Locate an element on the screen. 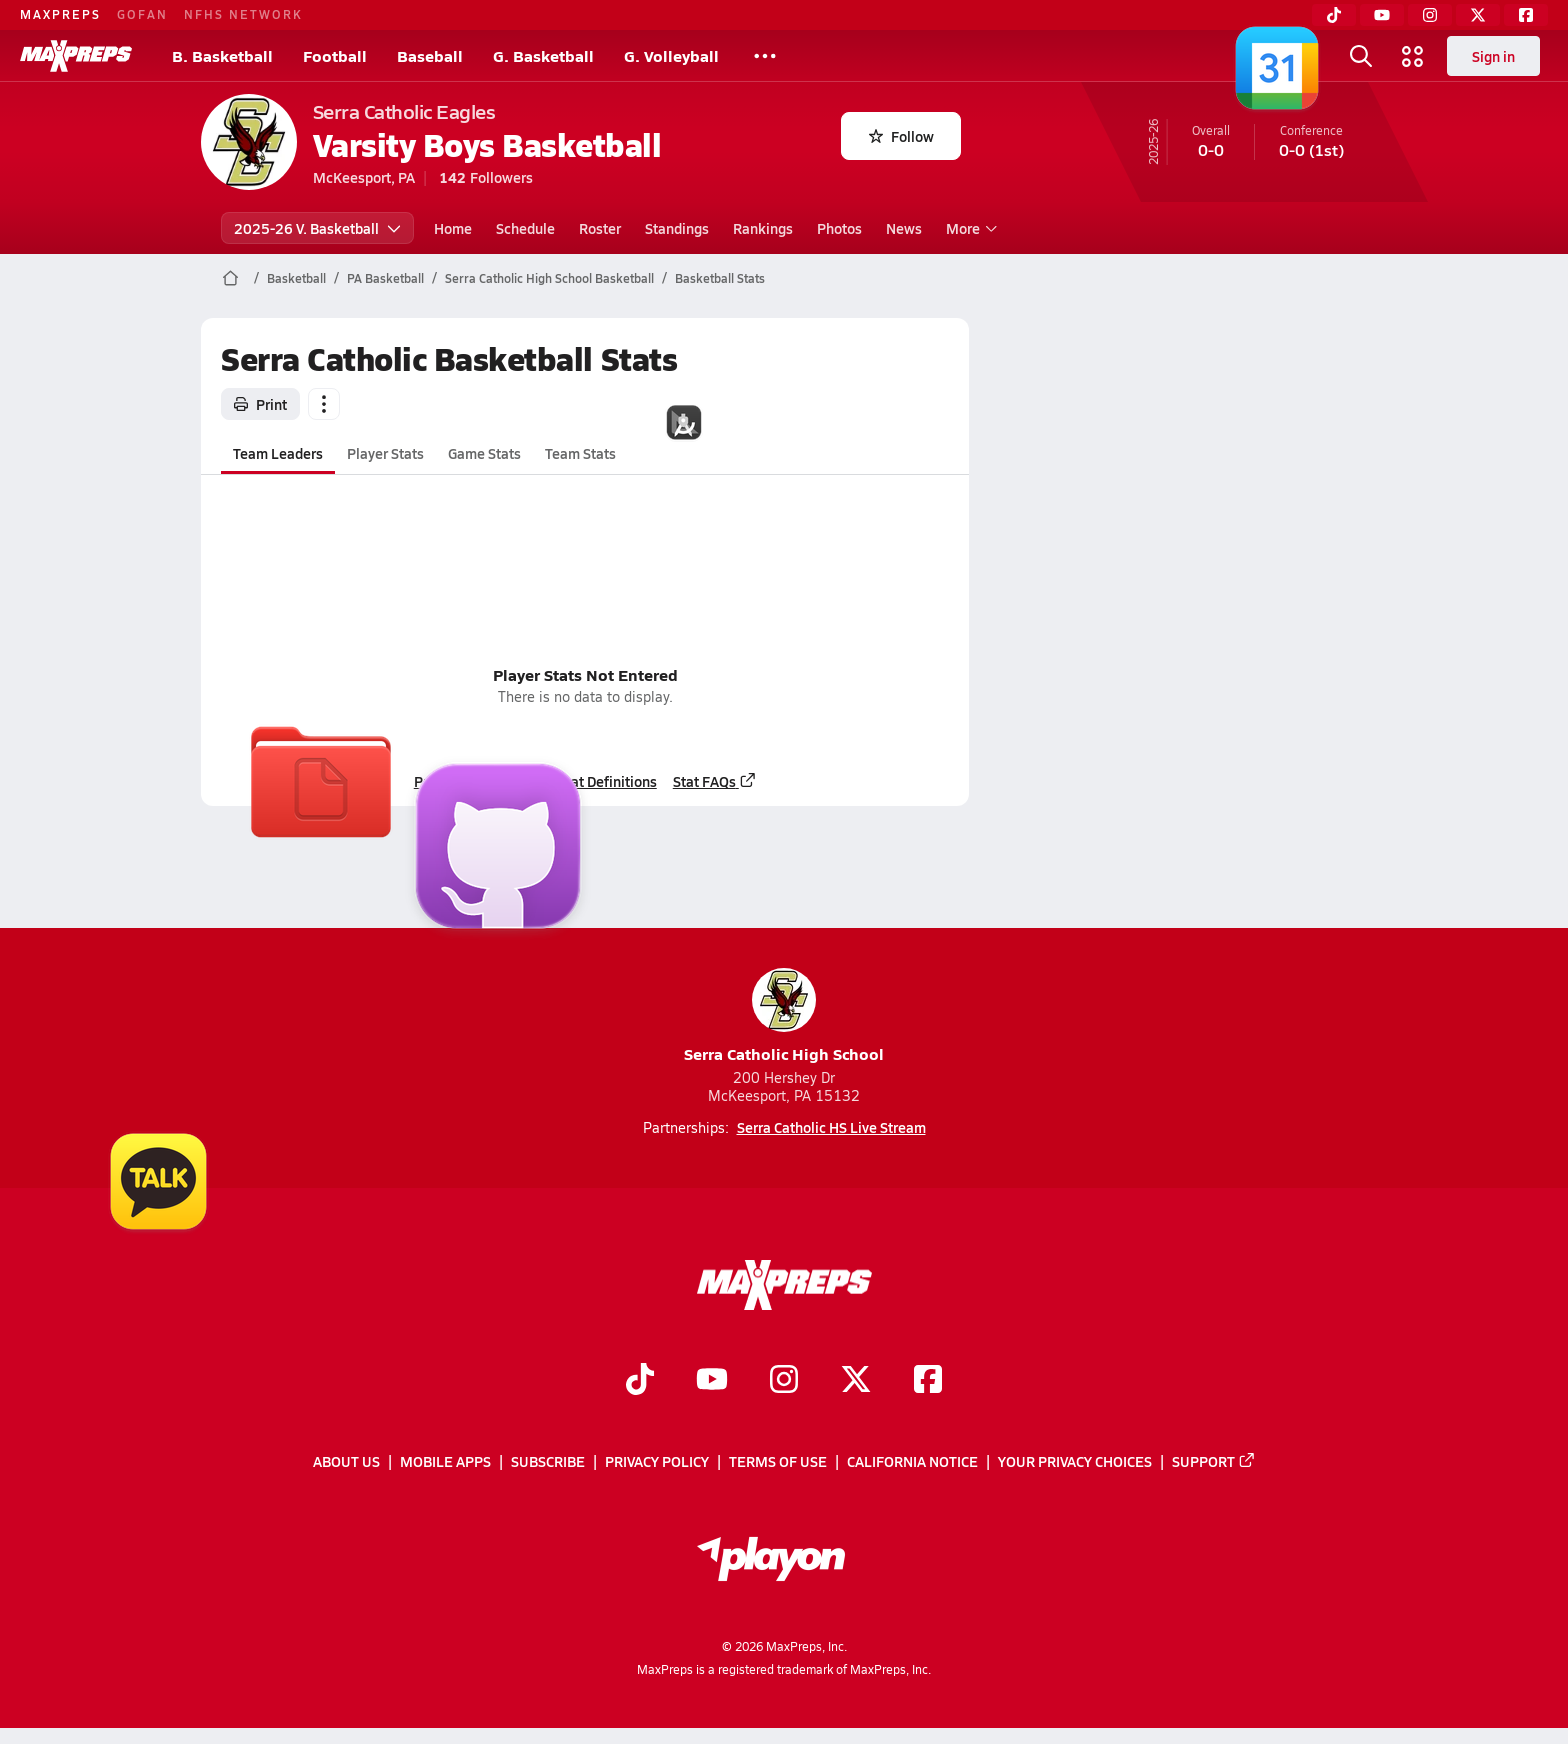 This screenshot has height=1744, width=1568. open Google Calendar app is located at coordinates (1277, 68).